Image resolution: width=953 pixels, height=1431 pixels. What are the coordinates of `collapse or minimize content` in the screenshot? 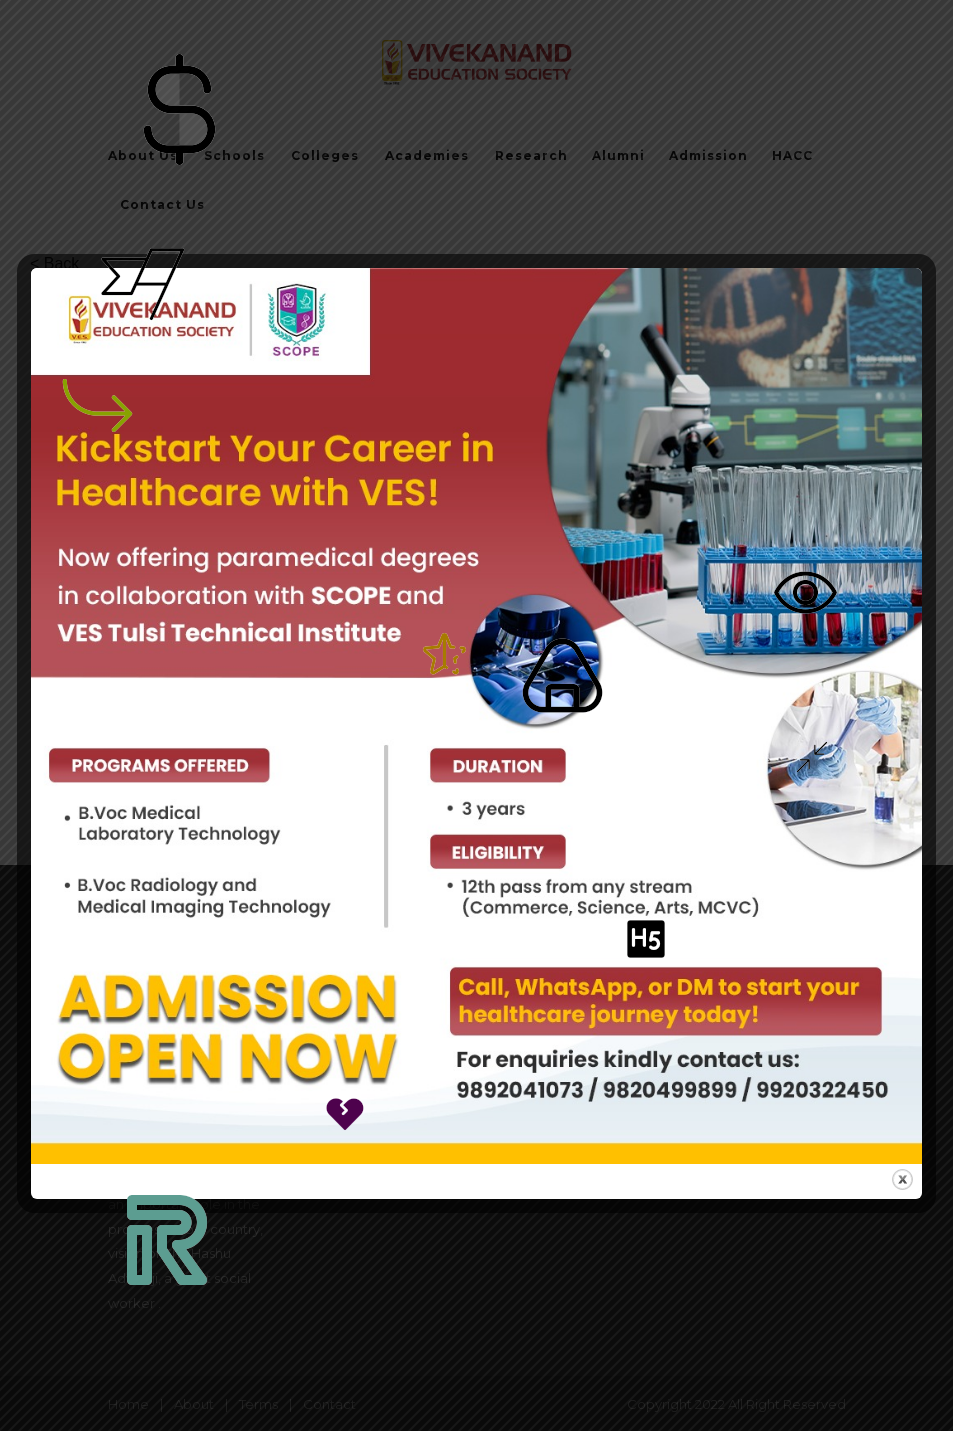 It's located at (812, 757).